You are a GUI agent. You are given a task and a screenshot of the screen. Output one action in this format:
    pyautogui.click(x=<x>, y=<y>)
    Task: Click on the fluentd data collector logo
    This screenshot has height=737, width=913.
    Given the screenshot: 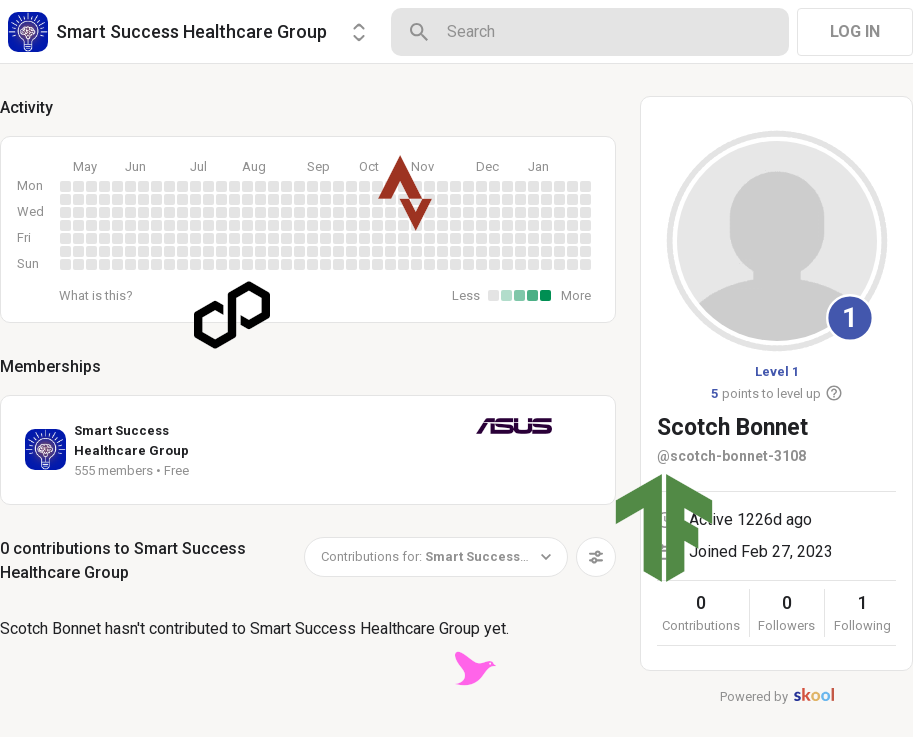 What is the action you would take?
    pyautogui.click(x=475, y=668)
    